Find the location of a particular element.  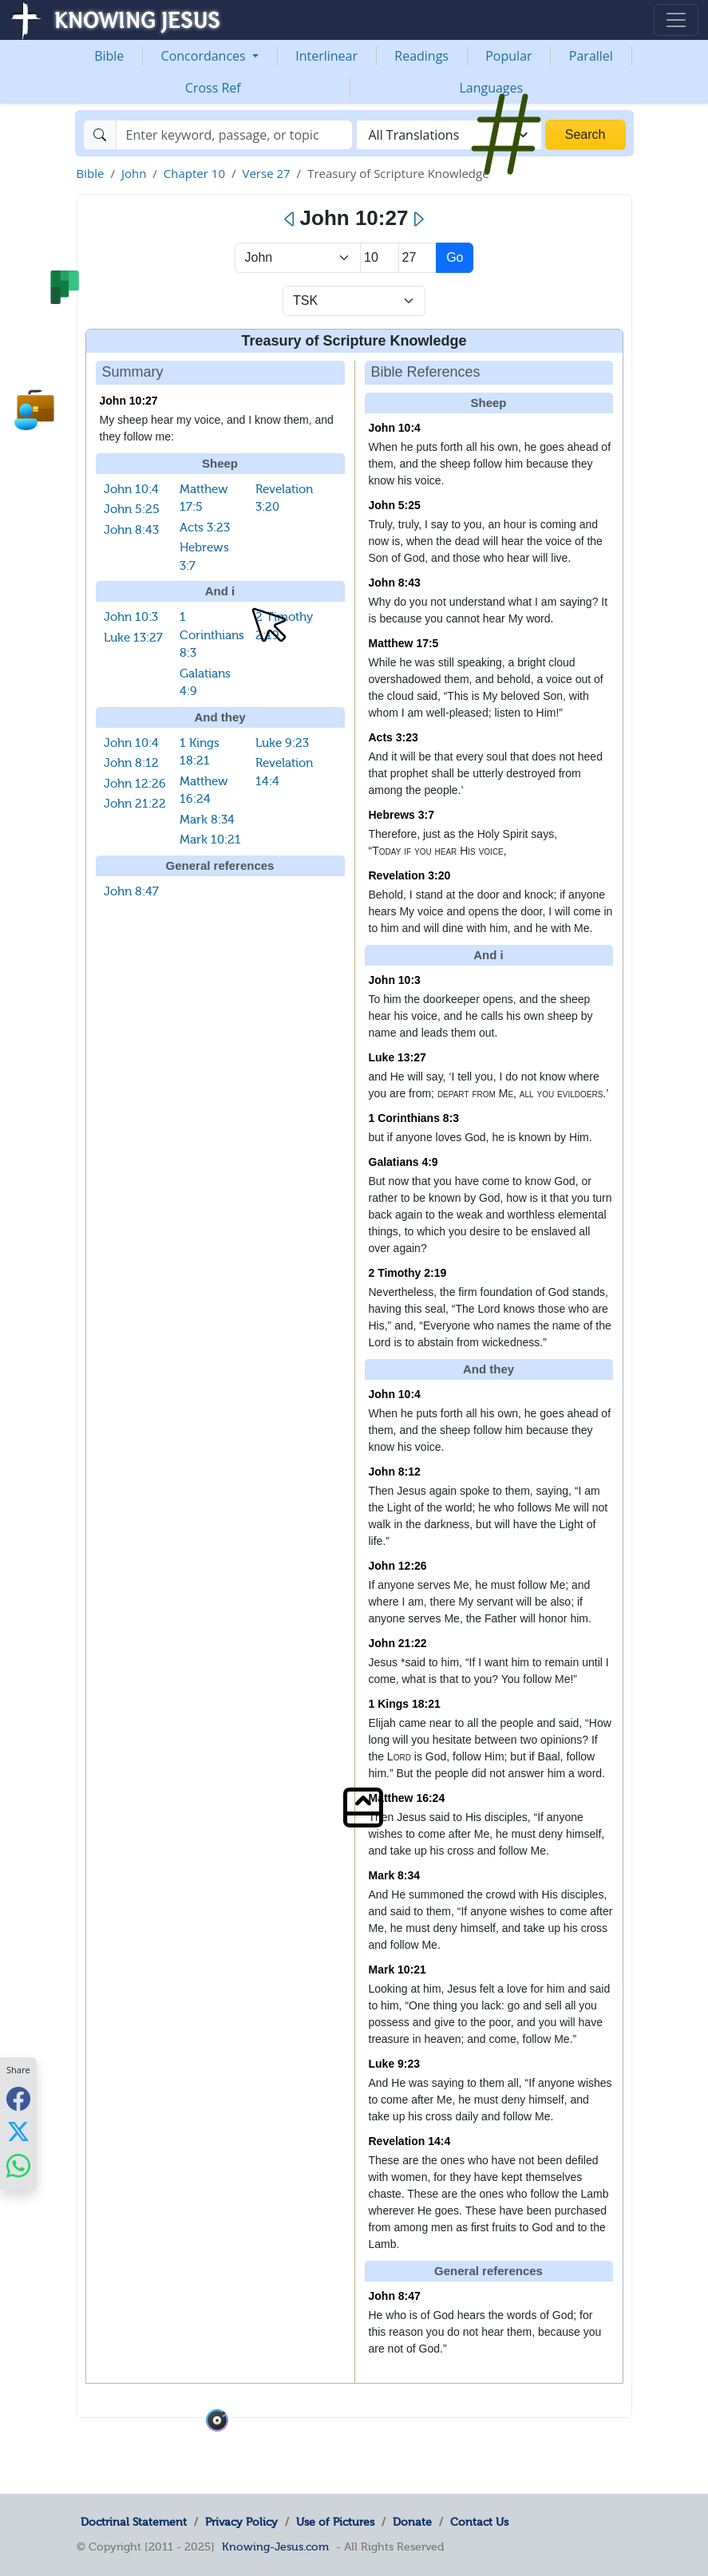

open microsoft planner app is located at coordinates (65, 287).